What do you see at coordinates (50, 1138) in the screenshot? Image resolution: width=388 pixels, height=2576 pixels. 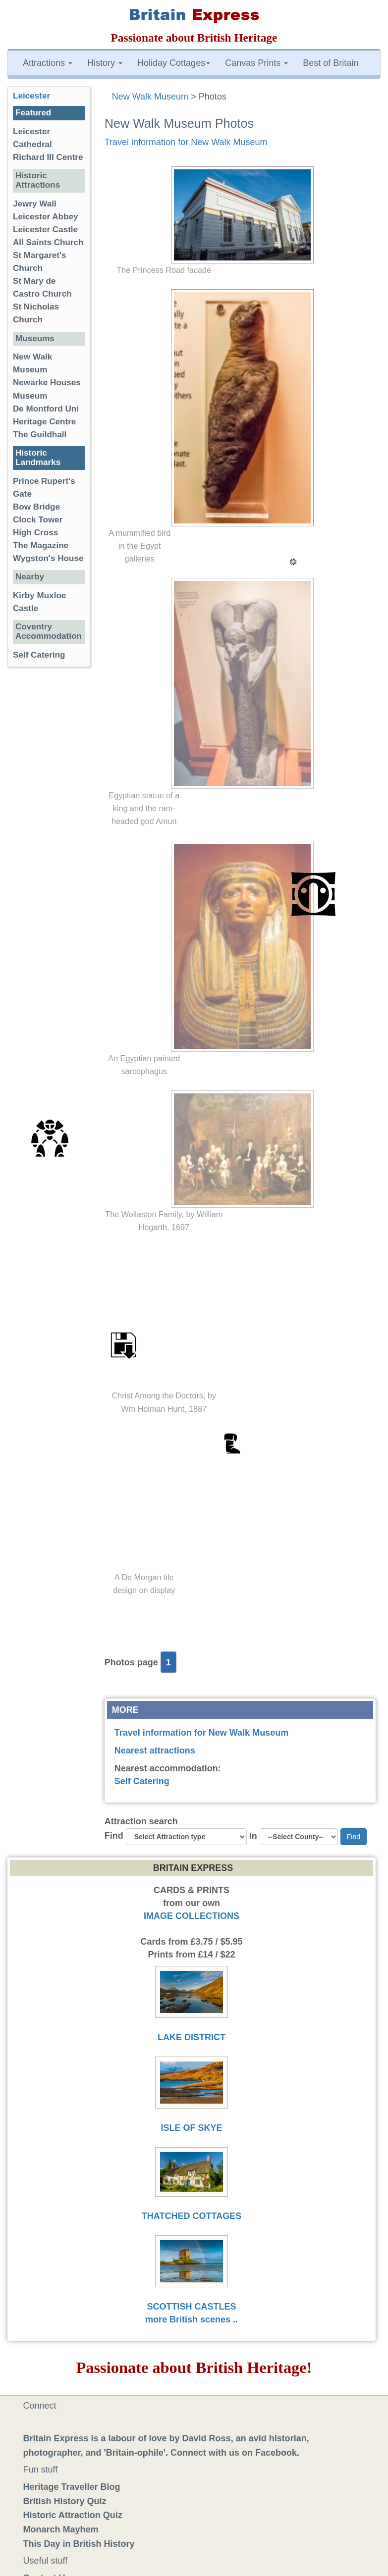 I see `access robot or automaton character` at bounding box center [50, 1138].